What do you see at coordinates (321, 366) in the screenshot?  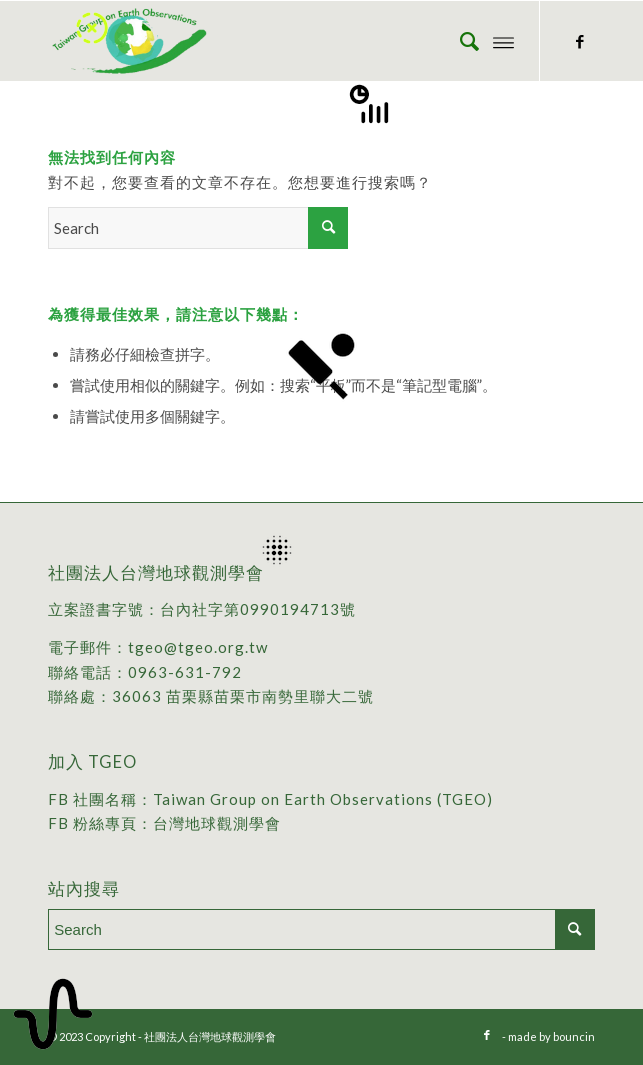 I see `access cricket sports content` at bounding box center [321, 366].